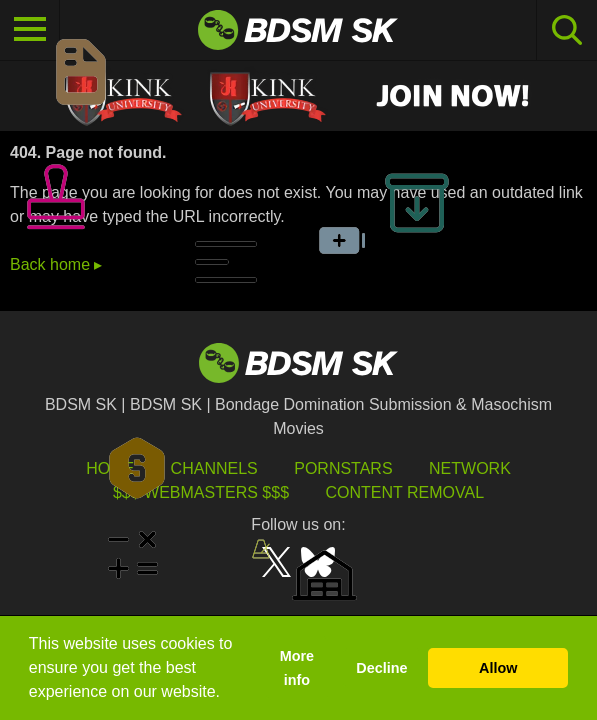 The width and height of the screenshot is (597, 720). I want to click on access metronome or tempo settings, so click(261, 549).